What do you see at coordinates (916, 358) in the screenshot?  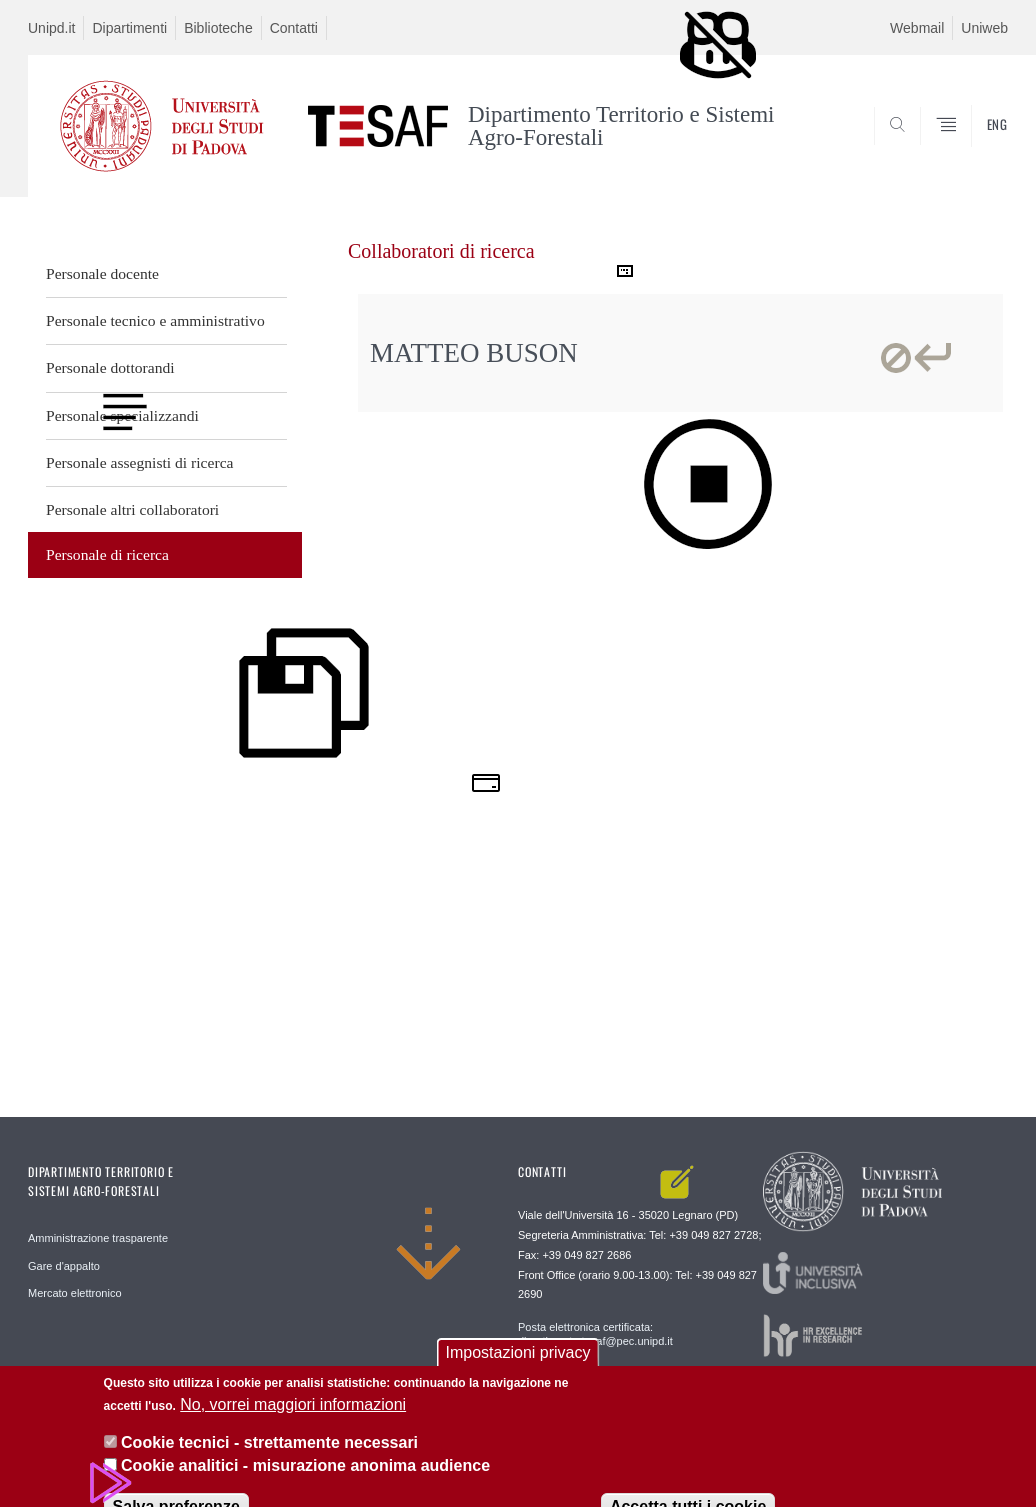 I see `disable automatic line wrapping in editor` at bounding box center [916, 358].